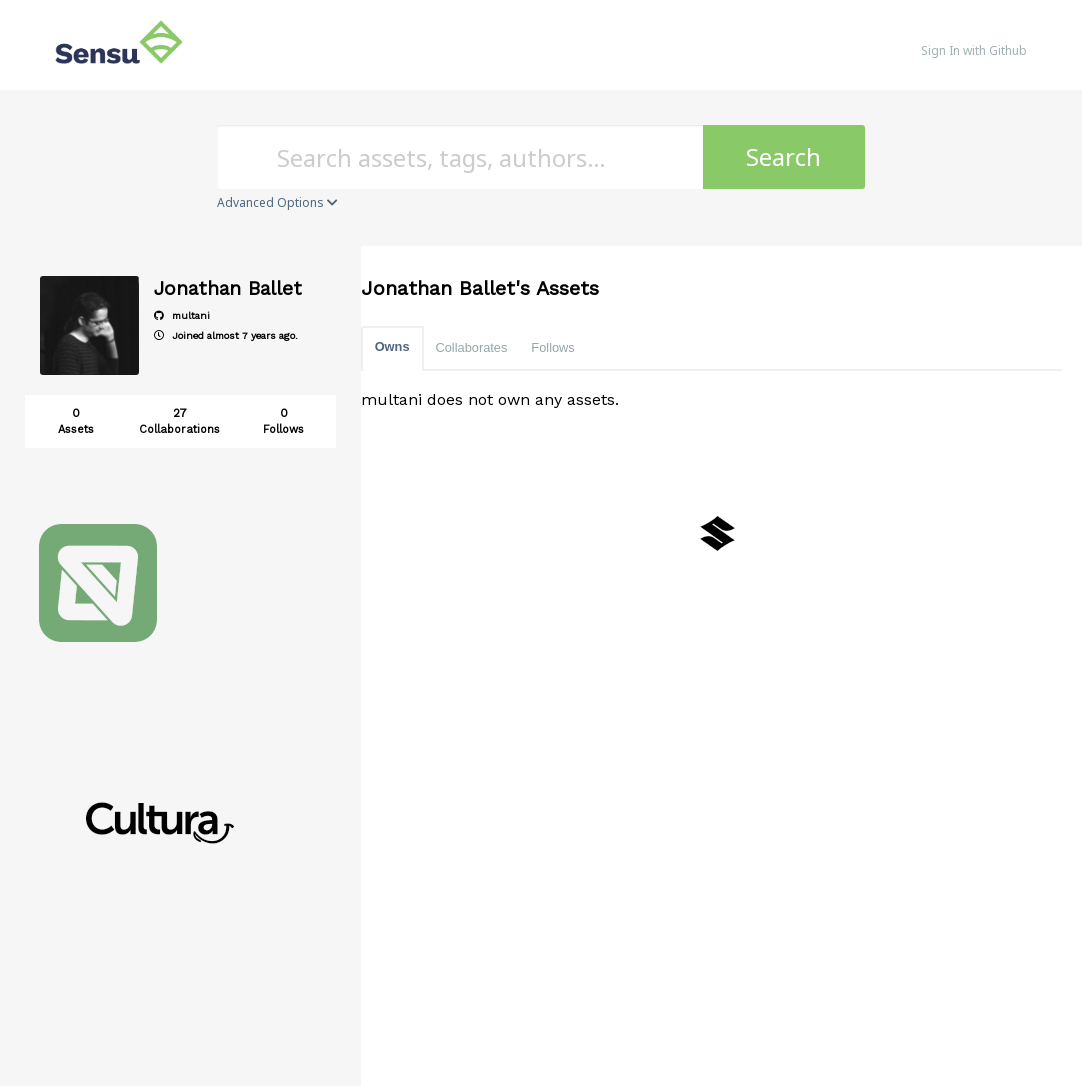 The height and width of the screenshot is (1086, 1082). Describe the element at coordinates (717, 533) in the screenshot. I see `suzuki brand logo` at that location.